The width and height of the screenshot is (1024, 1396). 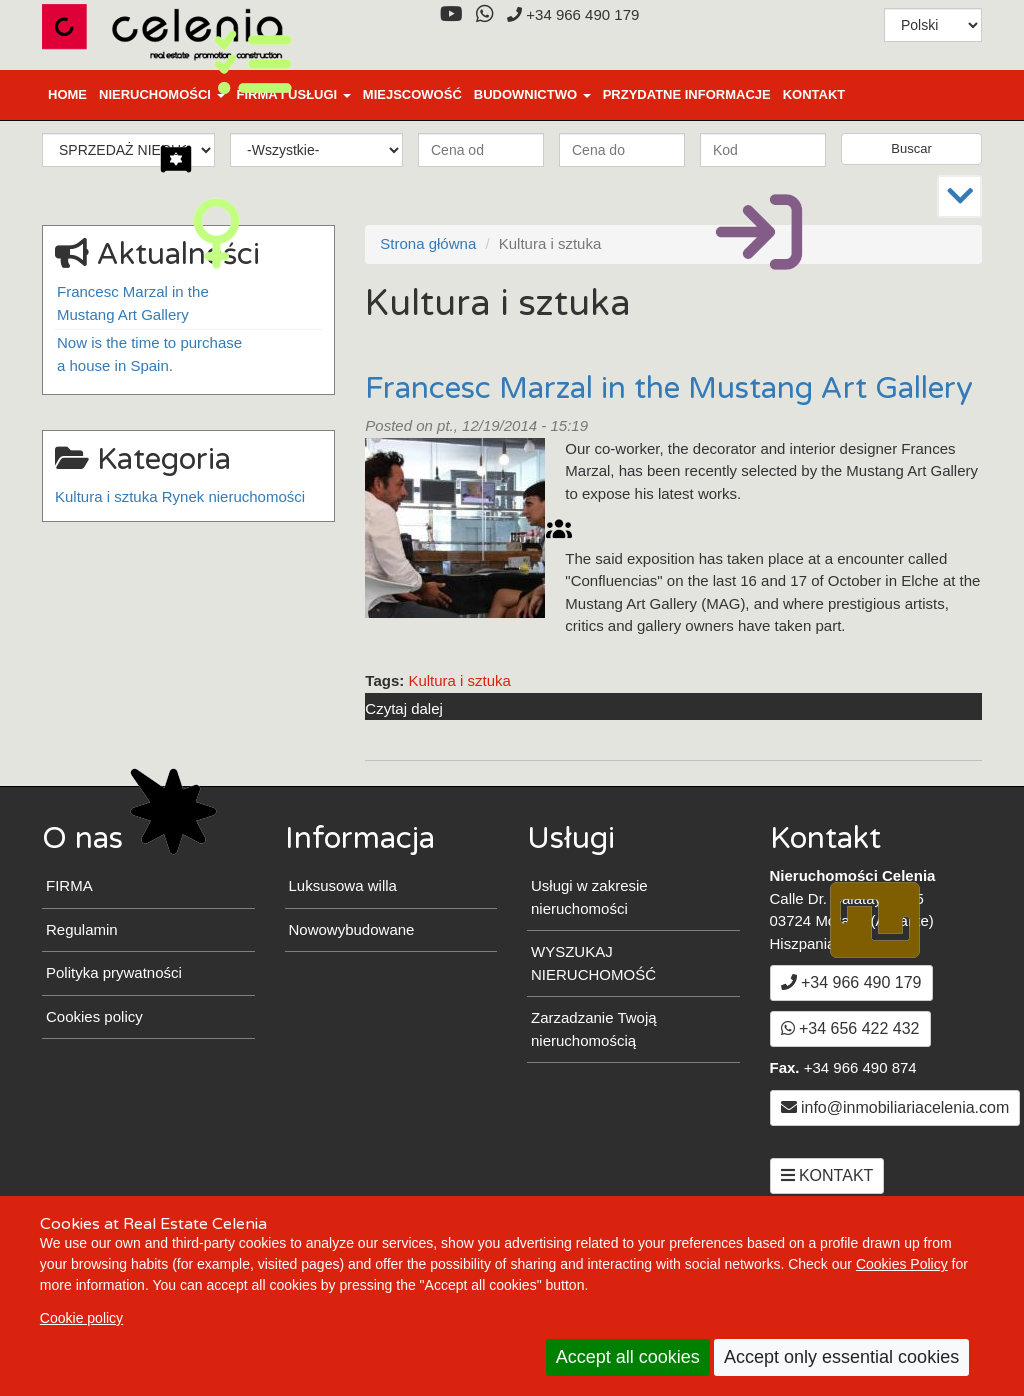 I want to click on indicates female gender option, so click(x=216, y=231).